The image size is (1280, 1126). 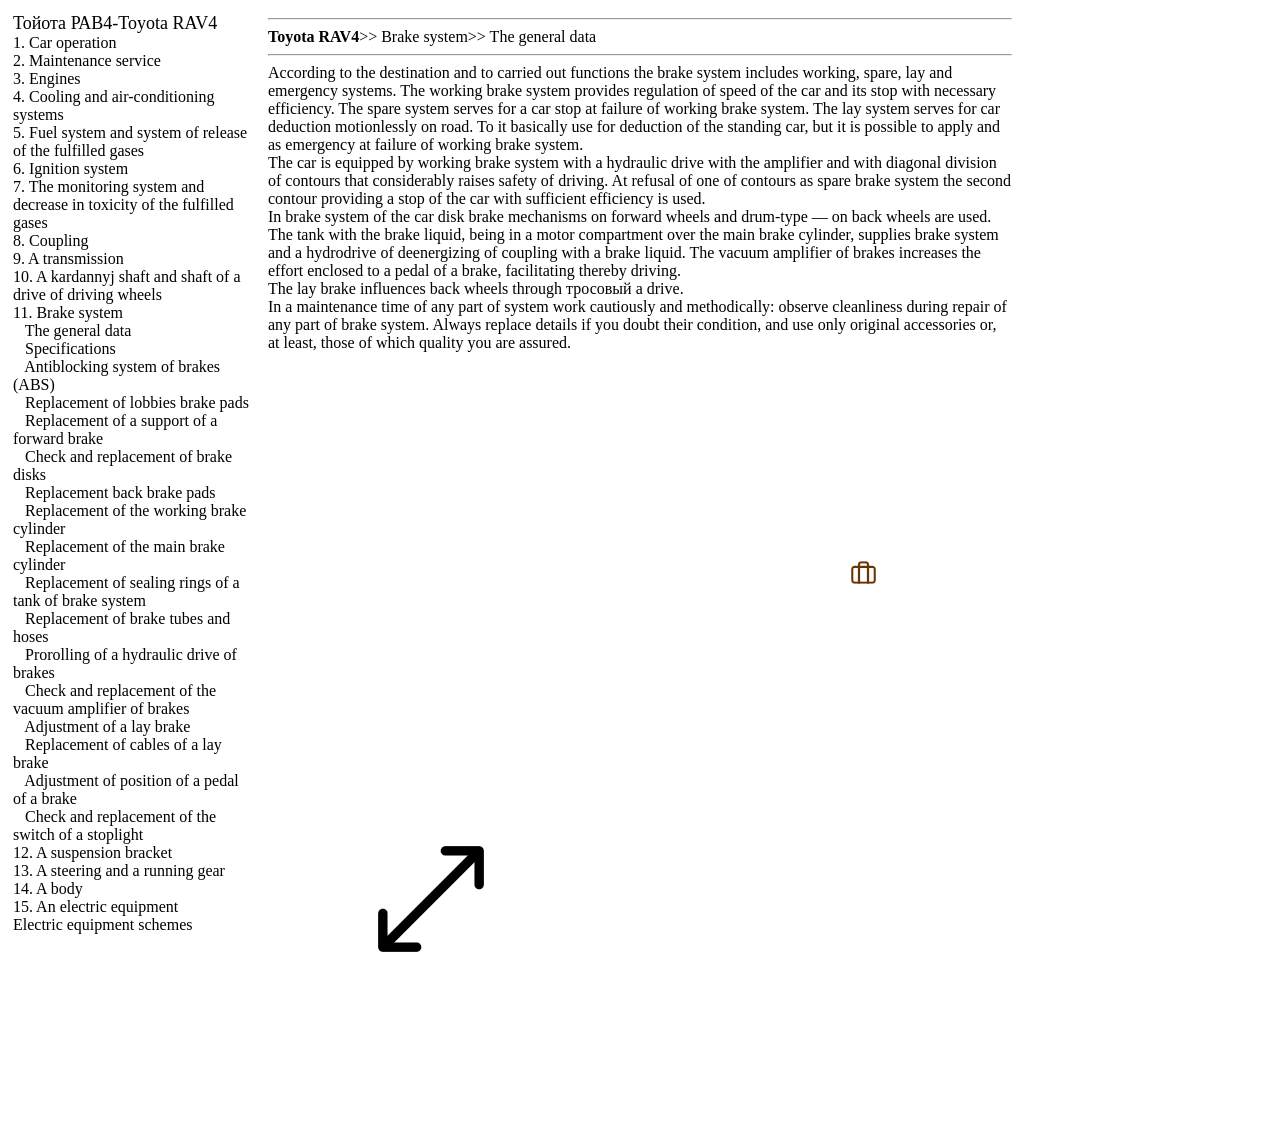 What do you see at coordinates (431, 899) in the screenshot?
I see `resize a window or element` at bounding box center [431, 899].